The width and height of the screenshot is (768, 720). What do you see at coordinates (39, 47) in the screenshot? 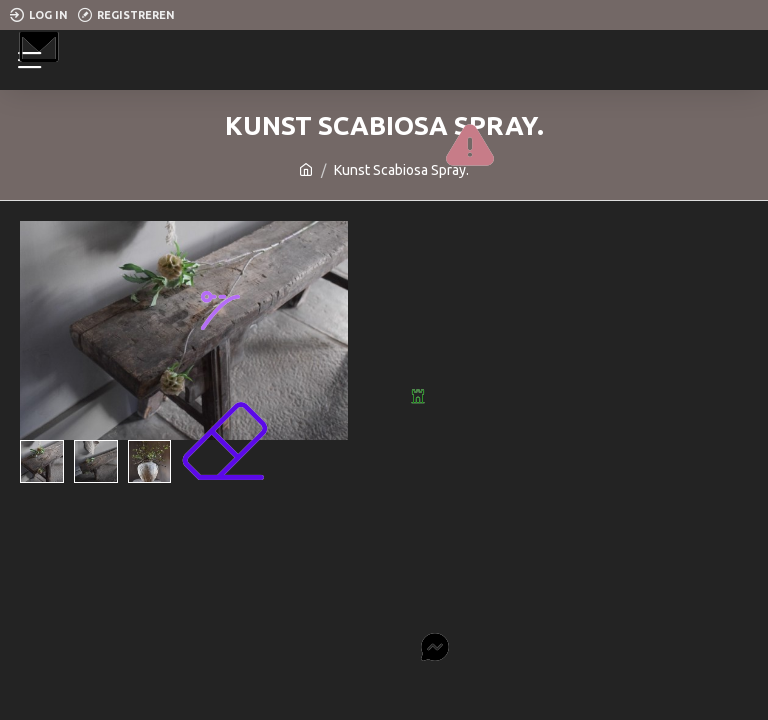
I see `open your inbox` at bounding box center [39, 47].